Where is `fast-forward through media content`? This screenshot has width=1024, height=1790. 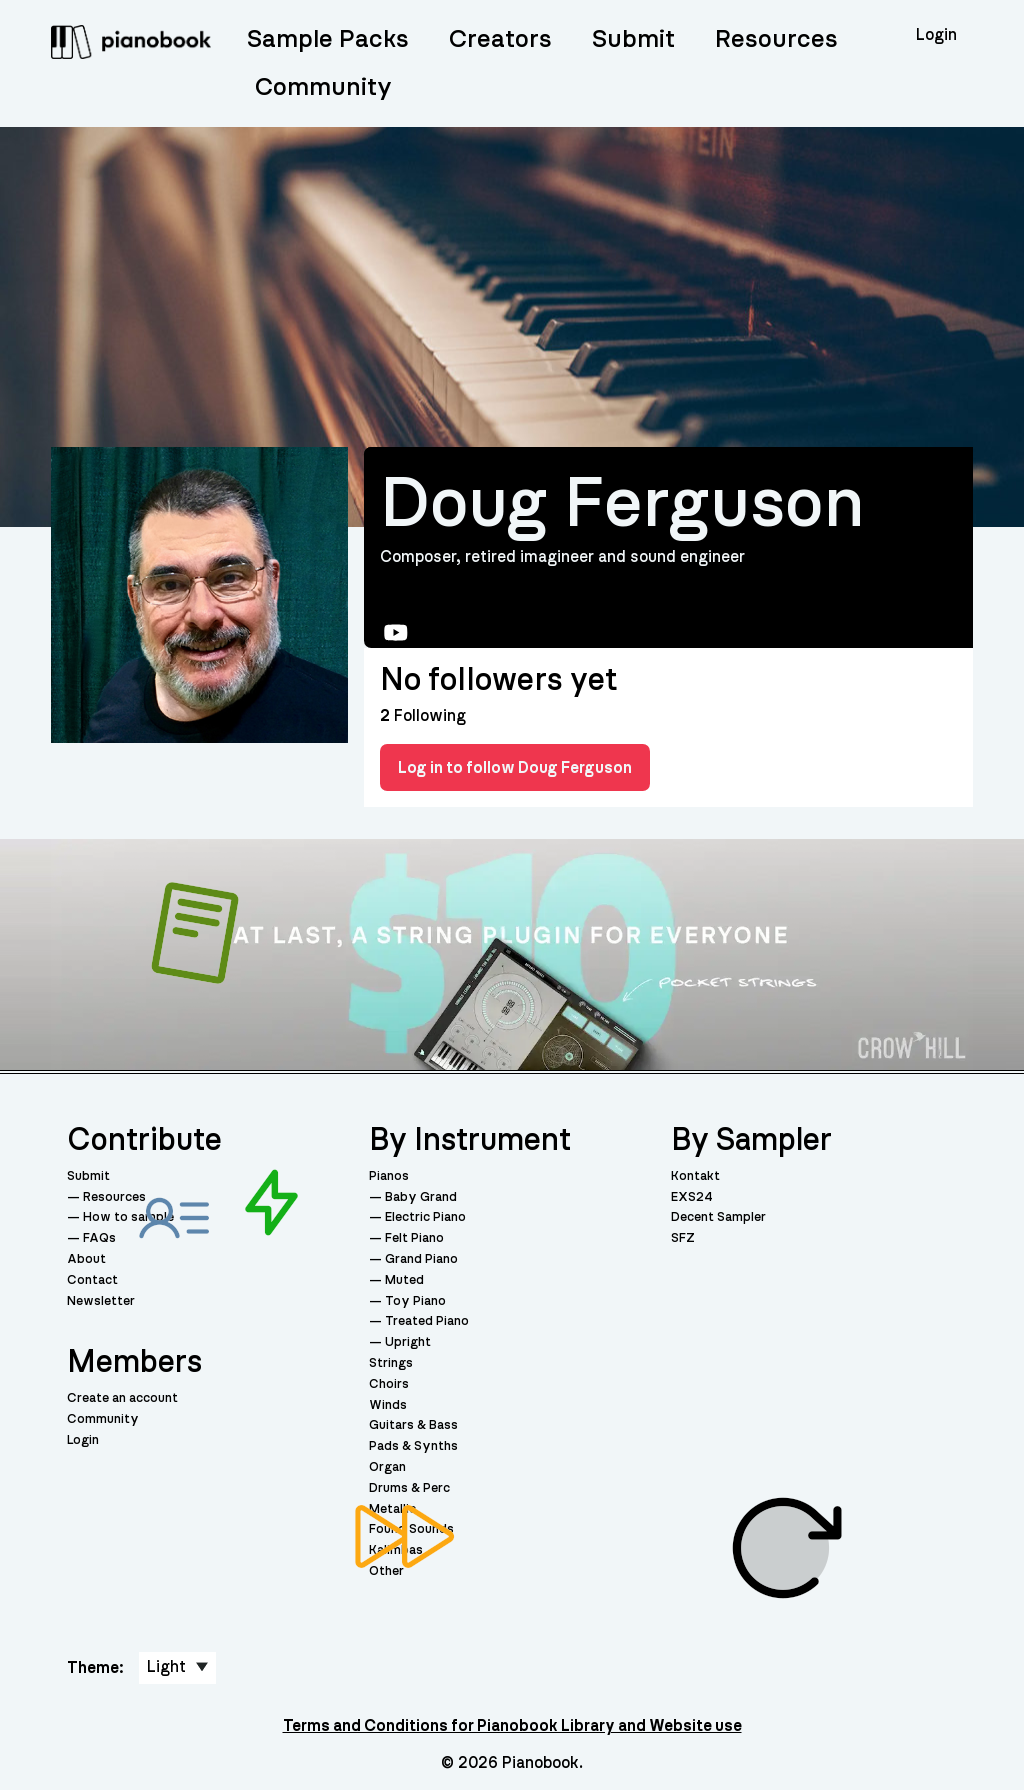
fast-forward through media content is located at coordinates (397, 1536).